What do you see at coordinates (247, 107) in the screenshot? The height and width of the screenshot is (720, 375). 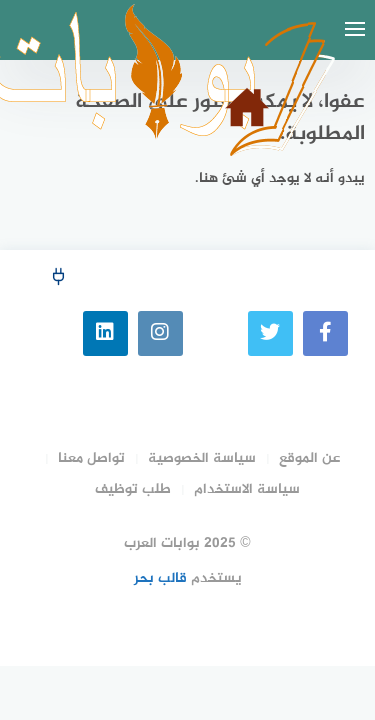 I see `navigate to the home screen` at bounding box center [247, 107].